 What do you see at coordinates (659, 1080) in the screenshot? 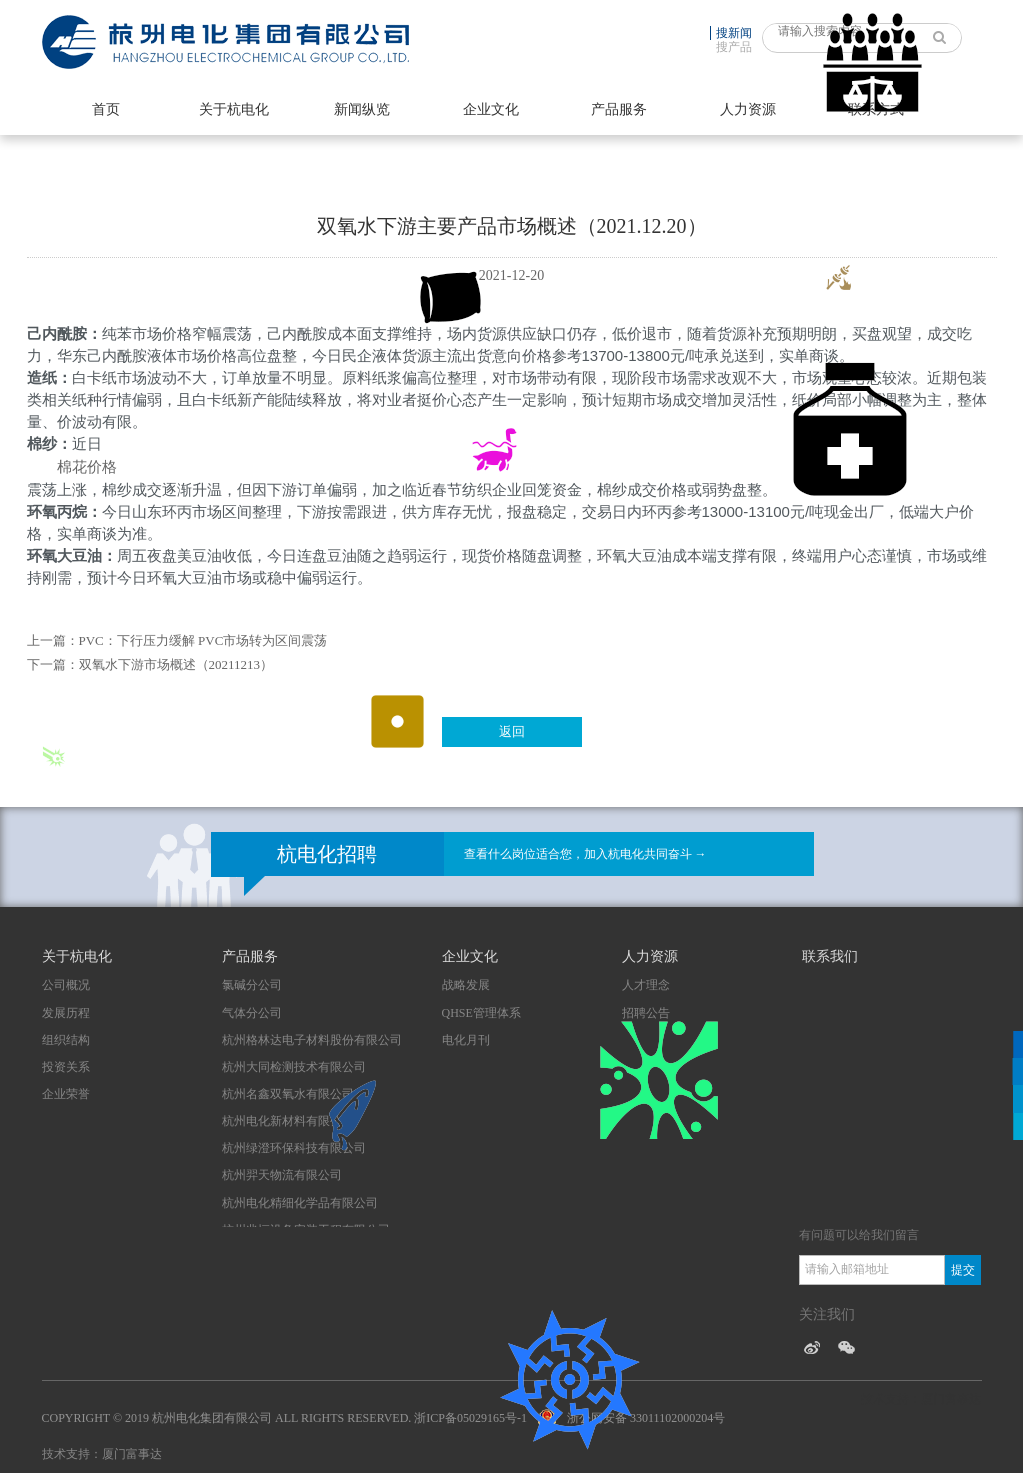
I see `trigger a splatter or explosion effect` at bounding box center [659, 1080].